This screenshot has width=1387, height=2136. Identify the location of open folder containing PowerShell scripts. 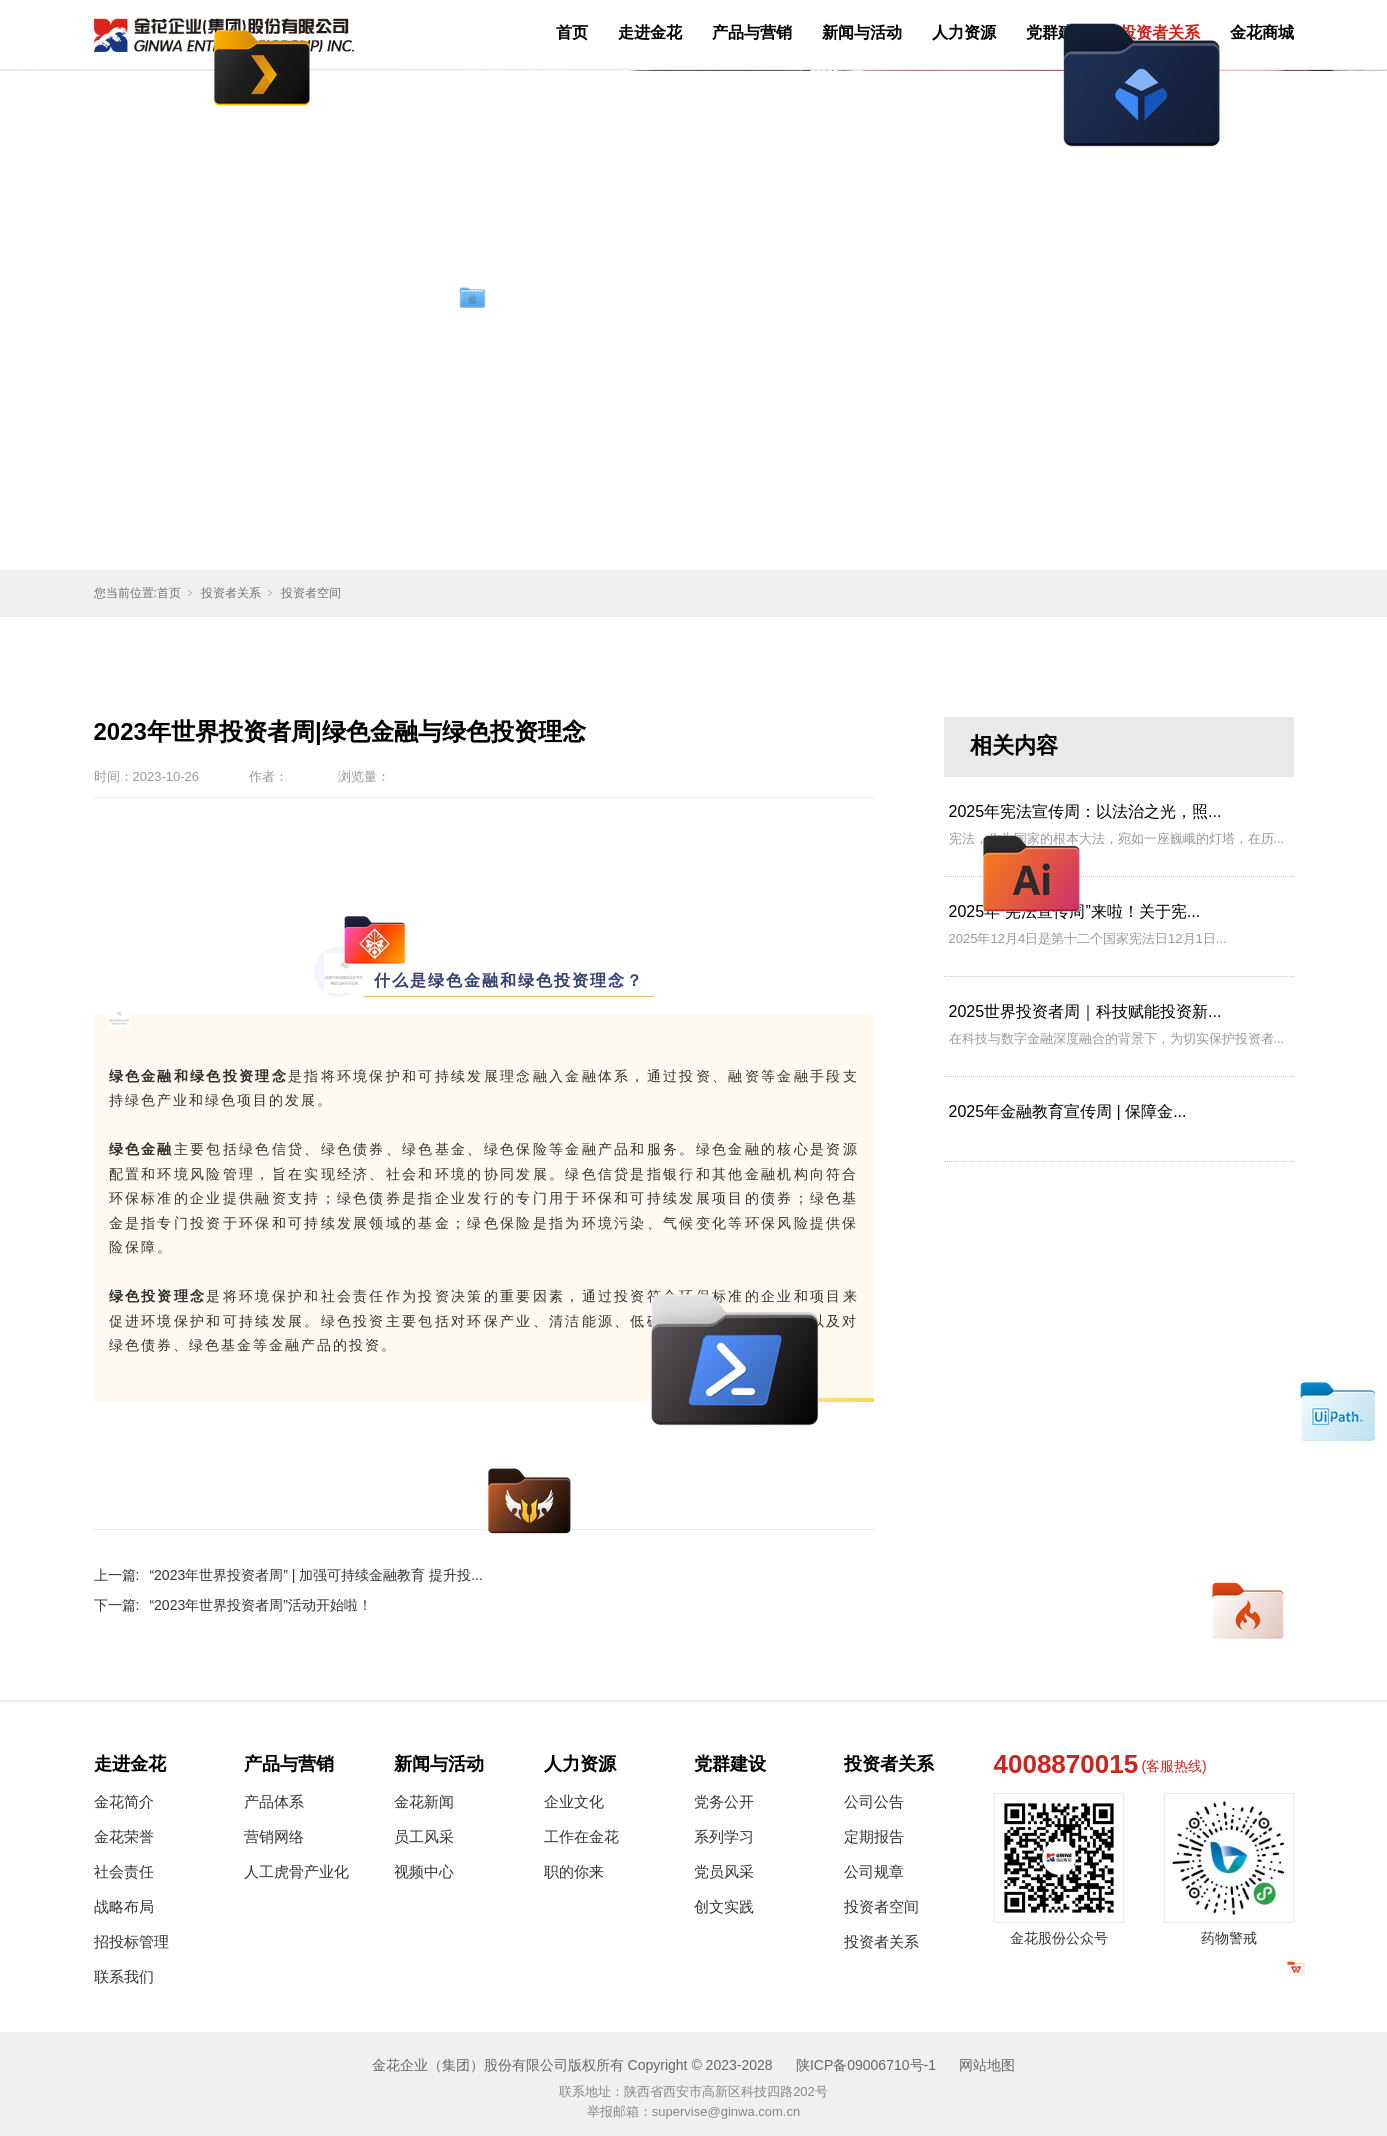
(734, 1364).